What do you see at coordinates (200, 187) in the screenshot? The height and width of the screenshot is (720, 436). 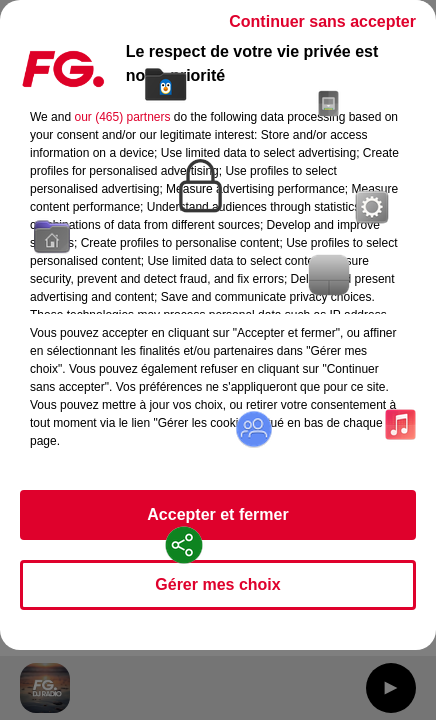 I see `access screen lock settings` at bounding box center [200, 187].